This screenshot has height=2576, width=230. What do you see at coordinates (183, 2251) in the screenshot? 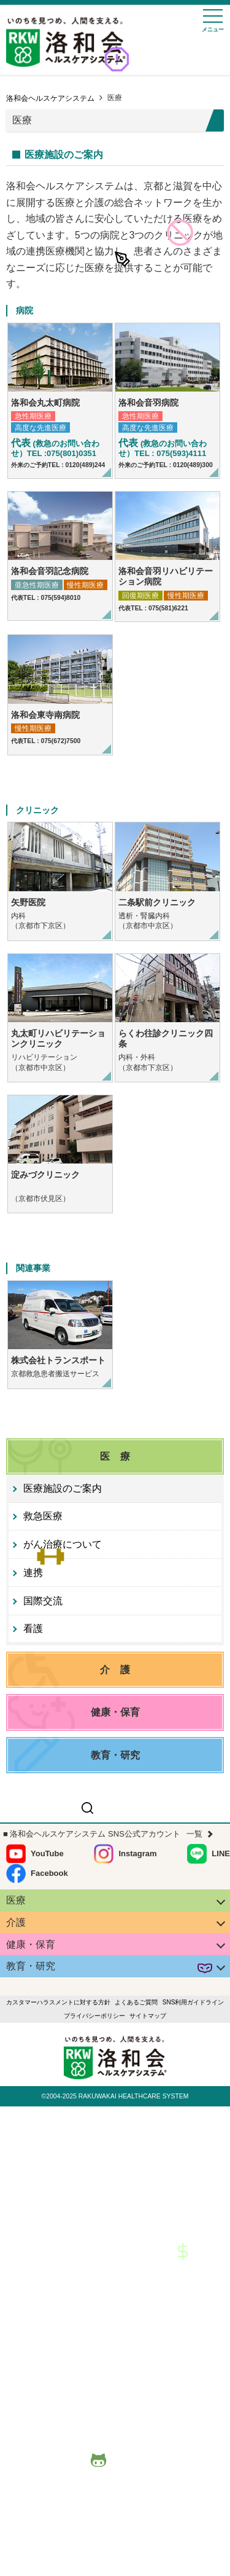
I see `view payment or pricing details` at bounding box center [183, 2251].